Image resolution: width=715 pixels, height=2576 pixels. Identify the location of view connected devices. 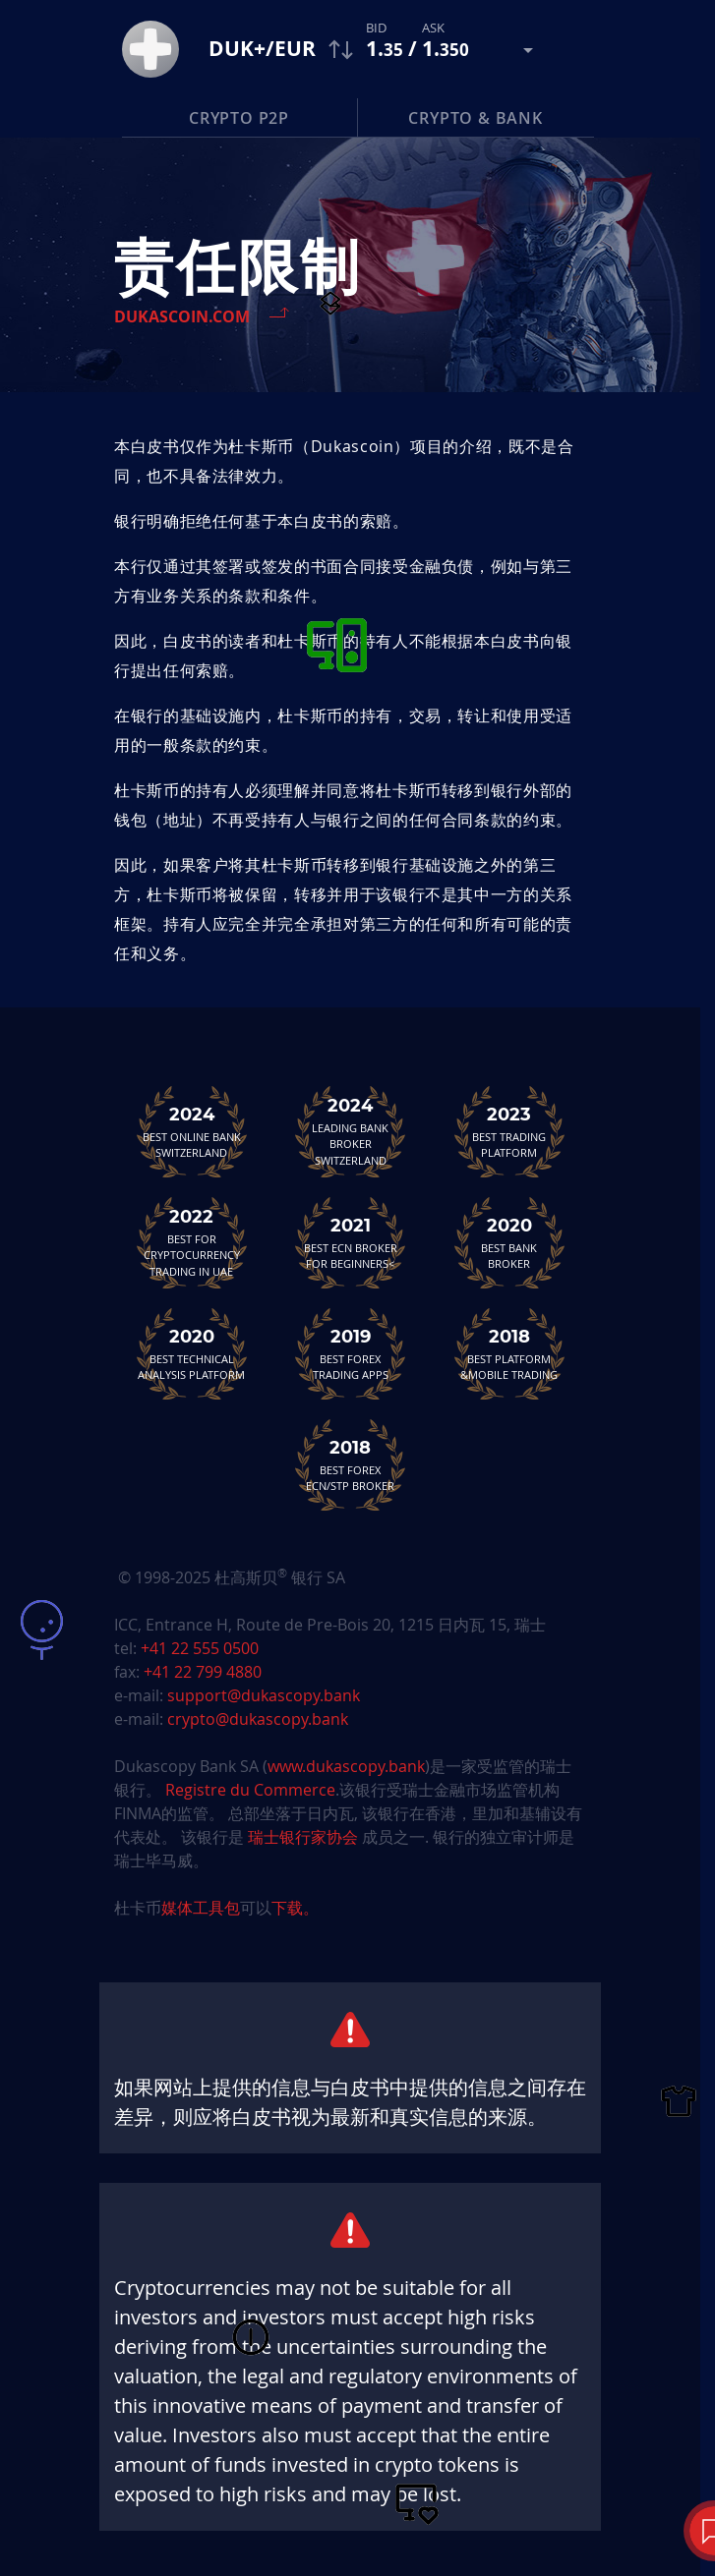
(336, 645).